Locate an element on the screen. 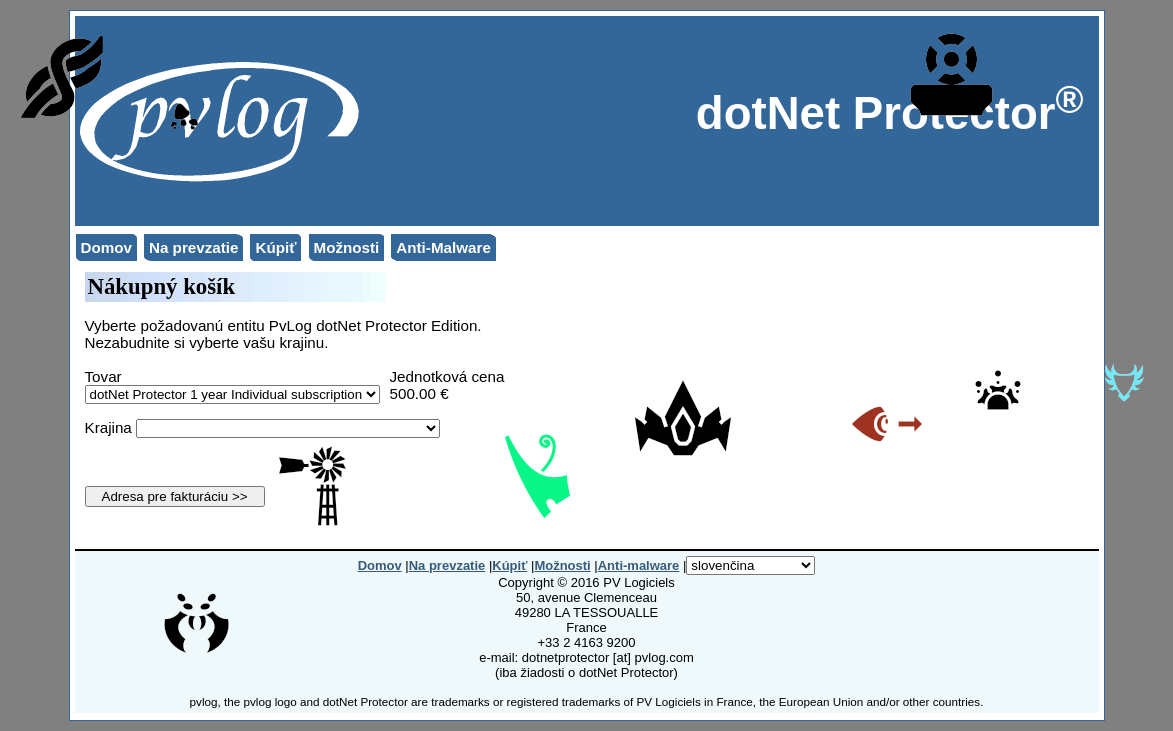  insect or creature type indicator in a game interface is located at coordinates (196, 622).